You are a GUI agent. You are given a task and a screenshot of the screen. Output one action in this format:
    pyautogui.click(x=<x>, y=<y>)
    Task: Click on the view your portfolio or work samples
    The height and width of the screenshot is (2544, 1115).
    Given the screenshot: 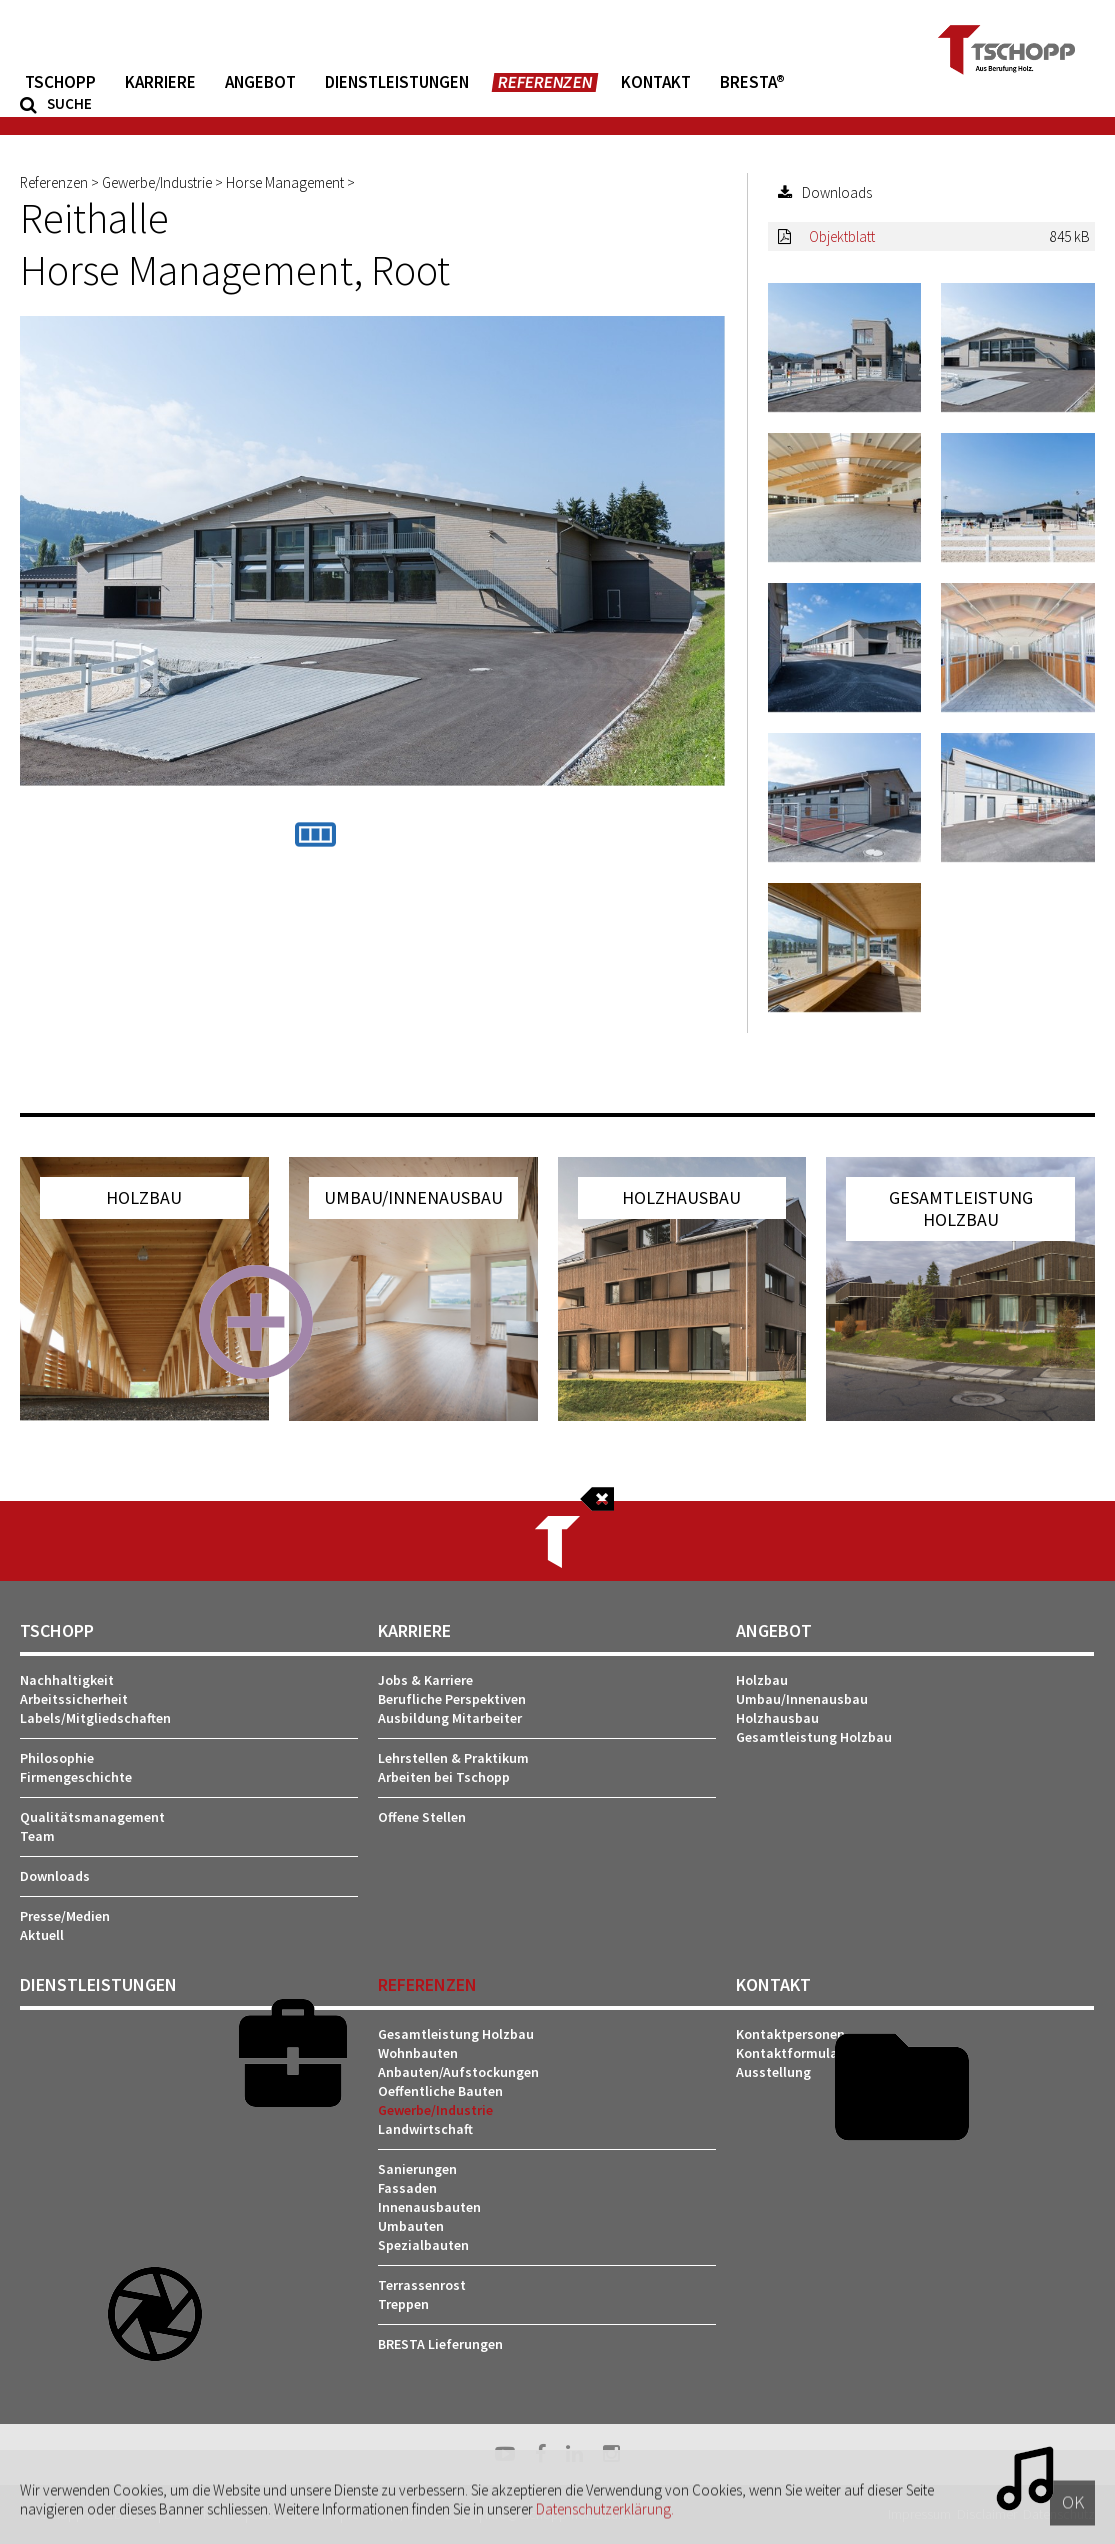 What is the action you would take?
    pyautogui.click(x=293, y=2053)
    